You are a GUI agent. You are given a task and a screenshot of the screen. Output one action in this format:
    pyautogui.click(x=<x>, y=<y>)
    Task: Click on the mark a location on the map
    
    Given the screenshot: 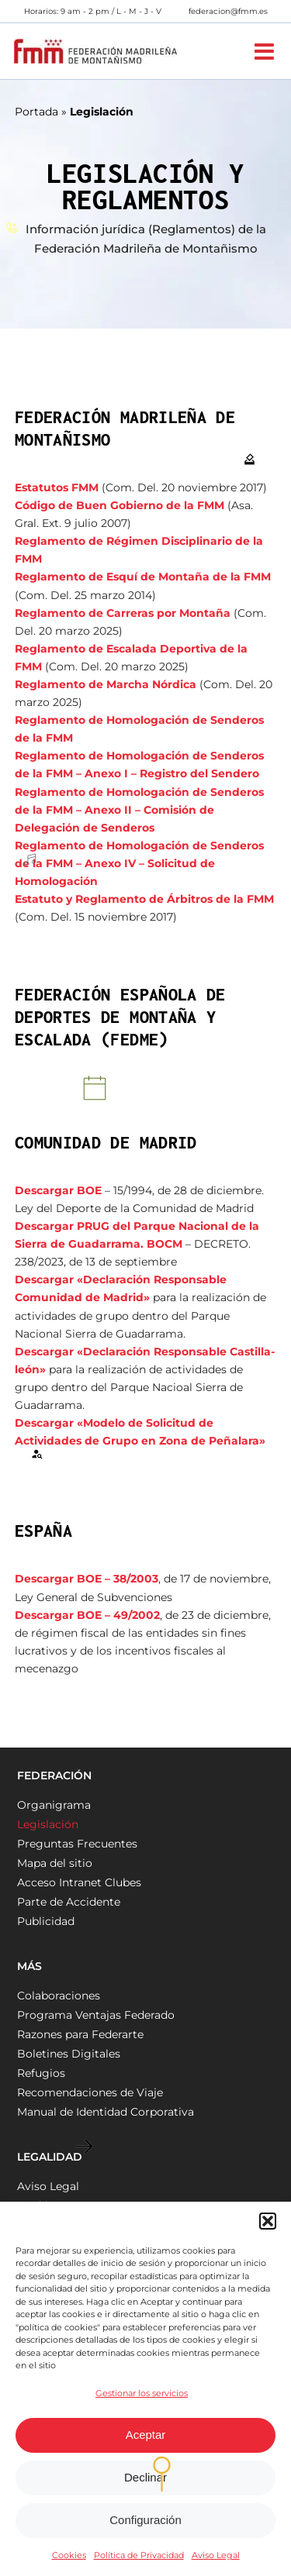 What is the action you would take?
    pyautogui.click(x=161, y=2474)
    